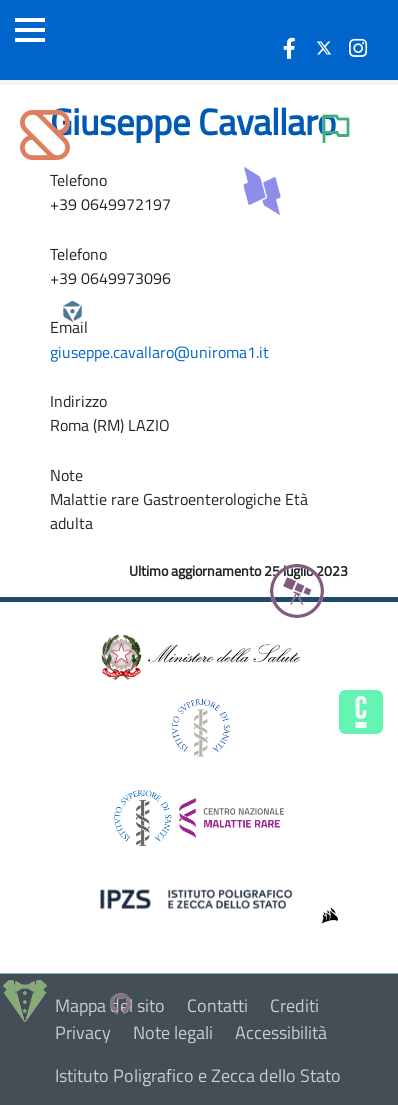 The image size is (398, 1105). I want to click on visit dblp computer science bibliography, so click(262, 191).